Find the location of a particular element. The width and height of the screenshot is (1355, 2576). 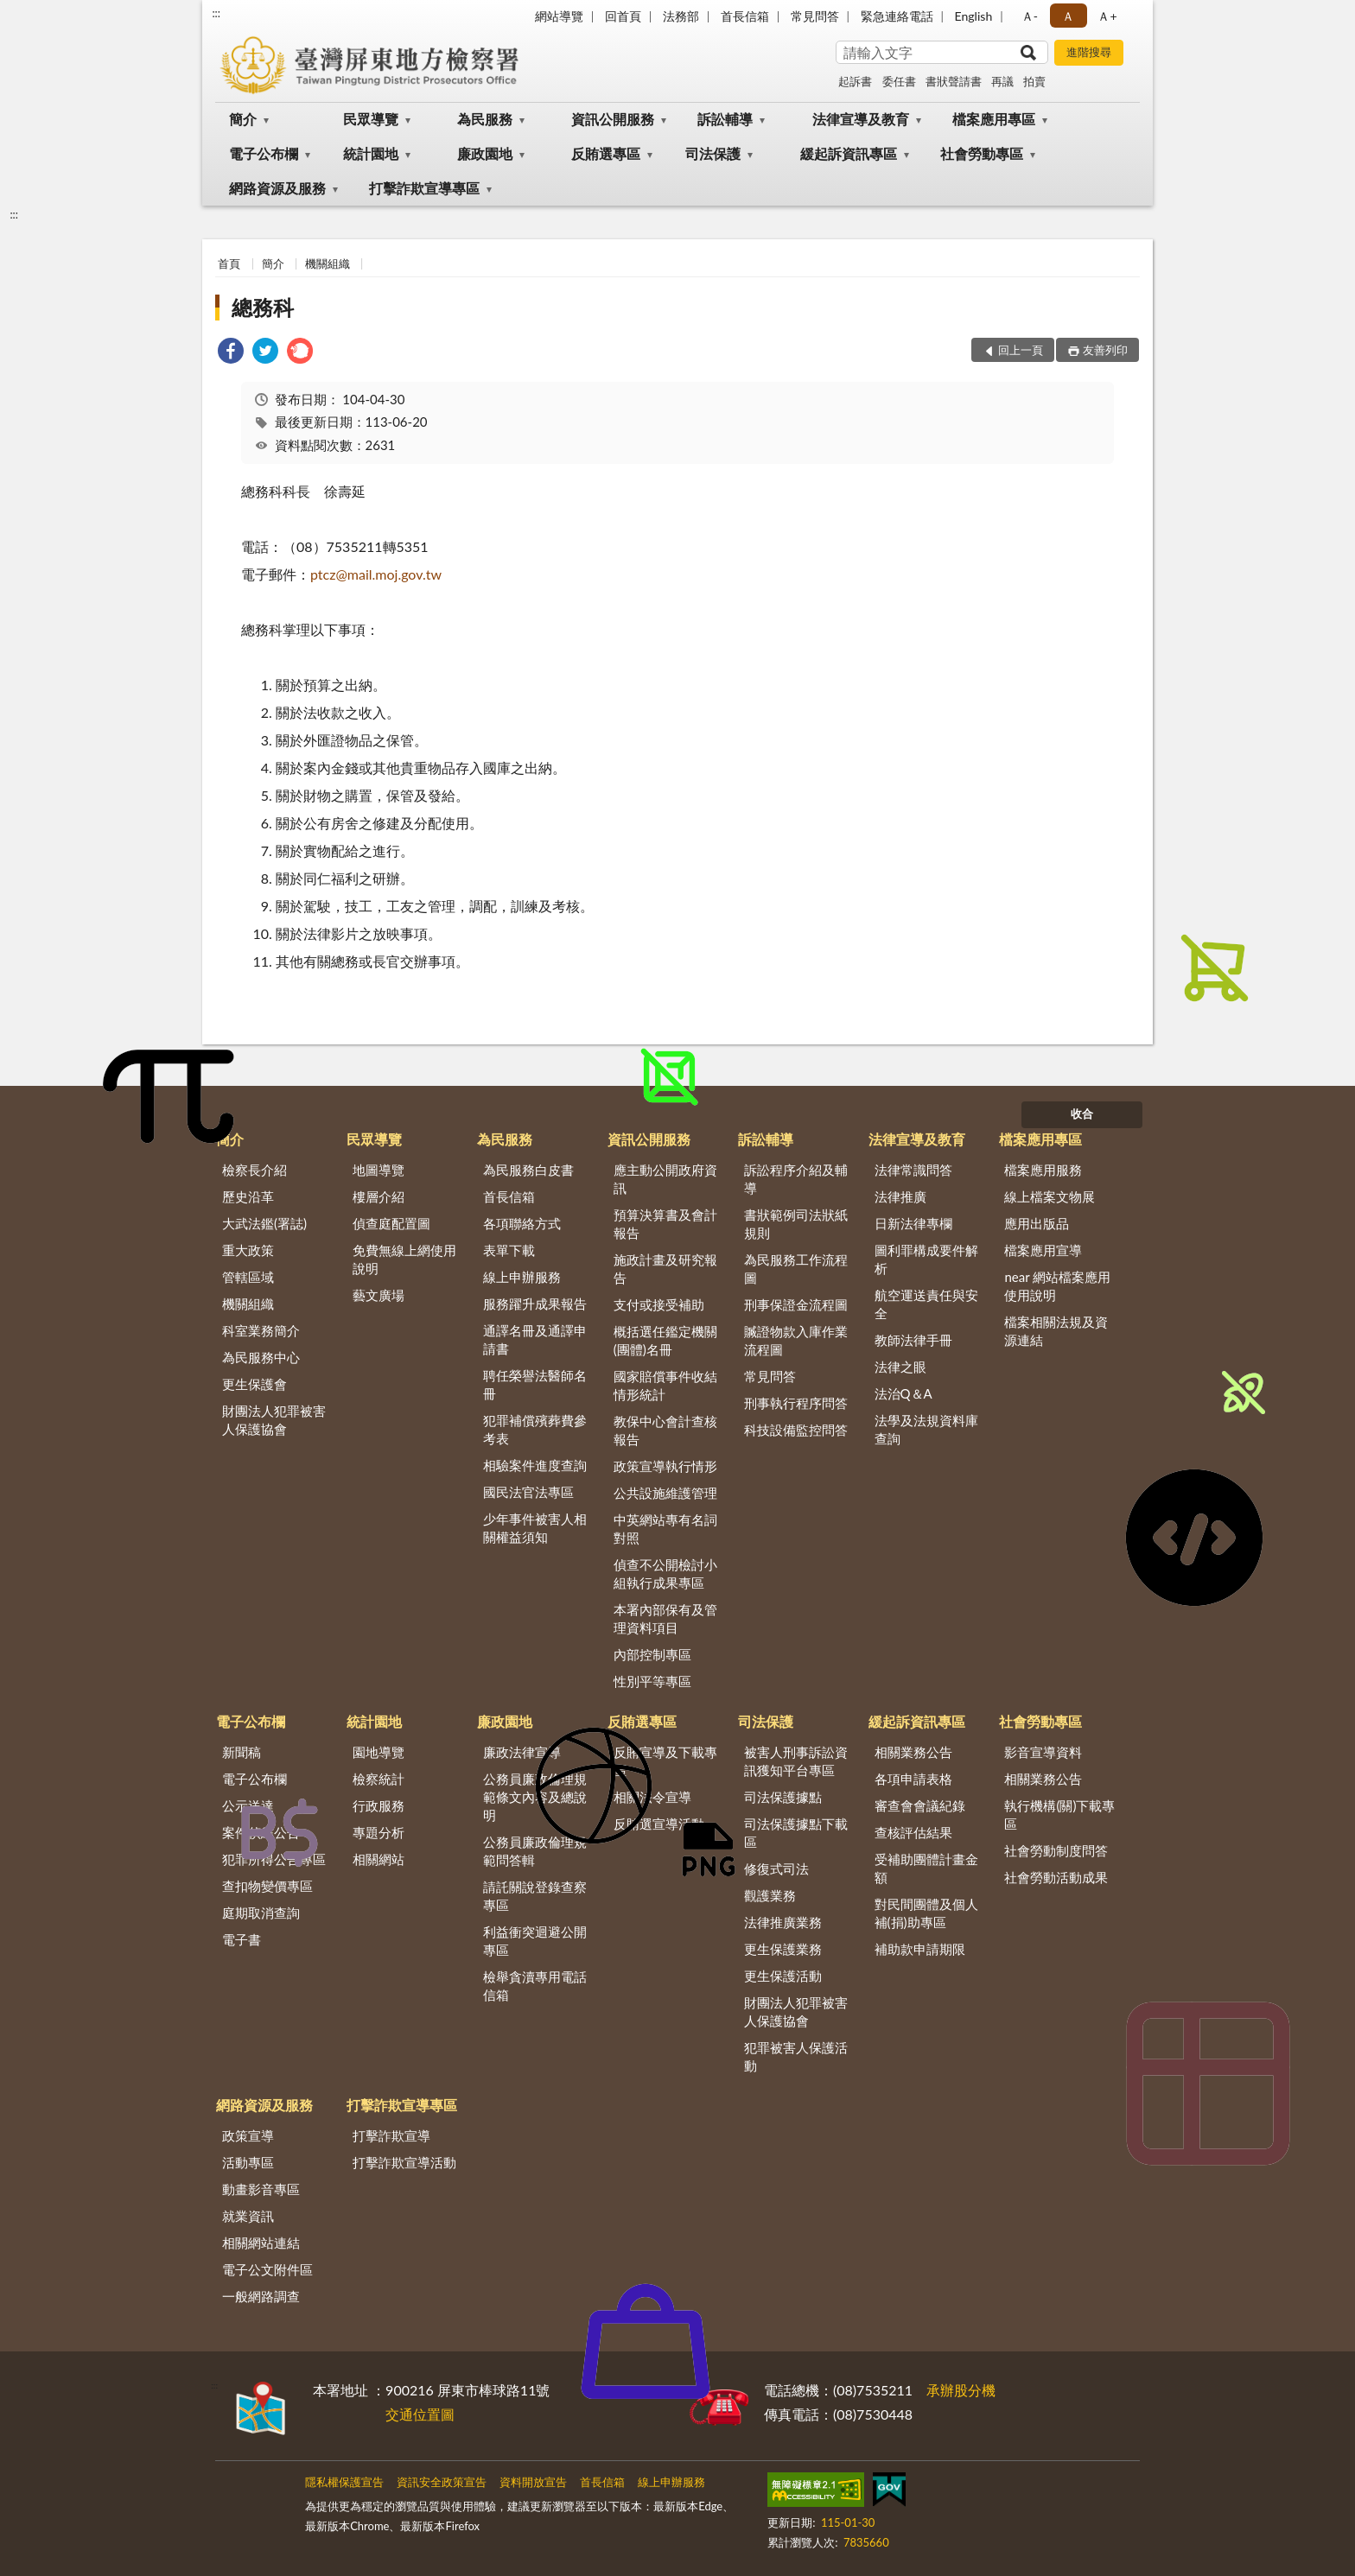

disable quick launch or boost feature is located at coordinates (1244, 1393).